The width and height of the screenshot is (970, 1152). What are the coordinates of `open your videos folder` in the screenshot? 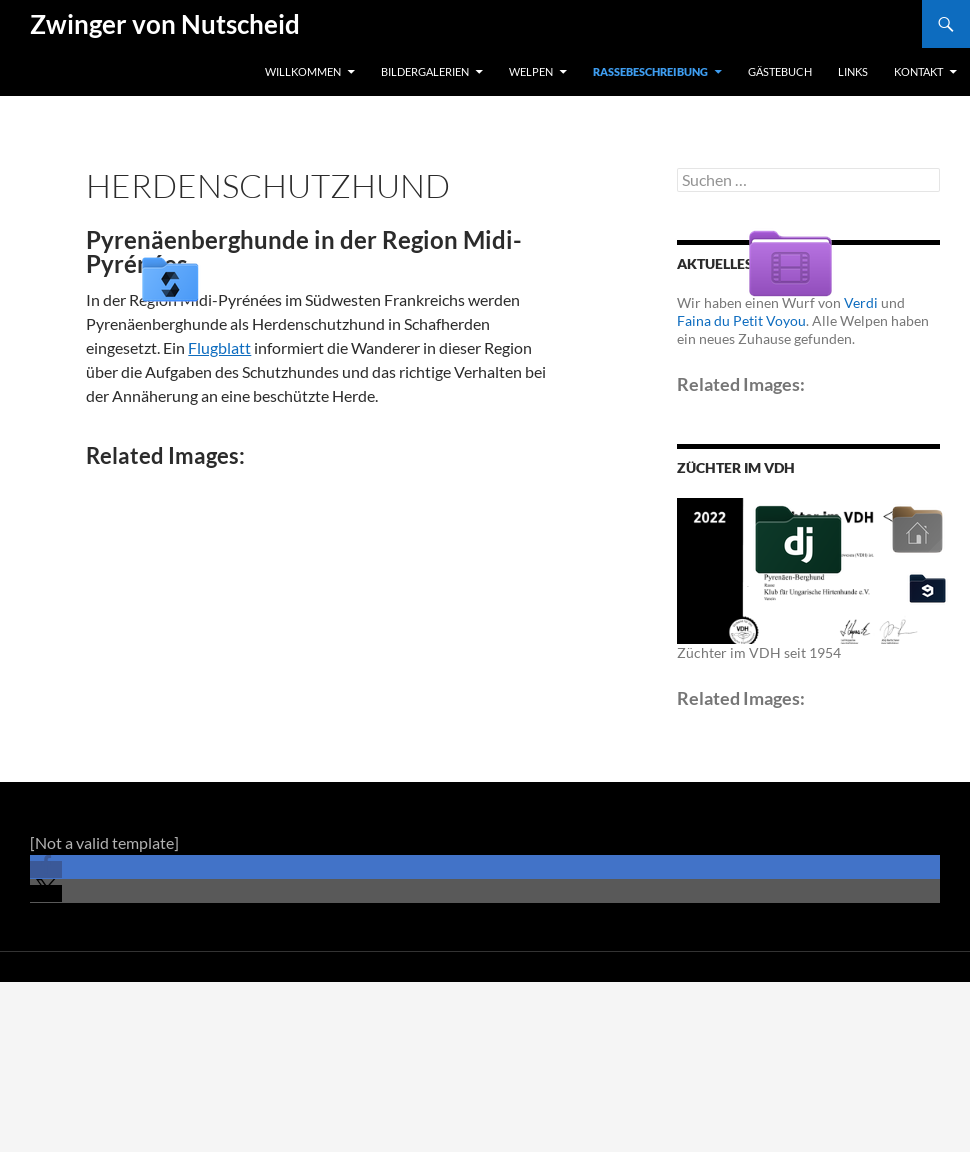 It's located at (790, 263).